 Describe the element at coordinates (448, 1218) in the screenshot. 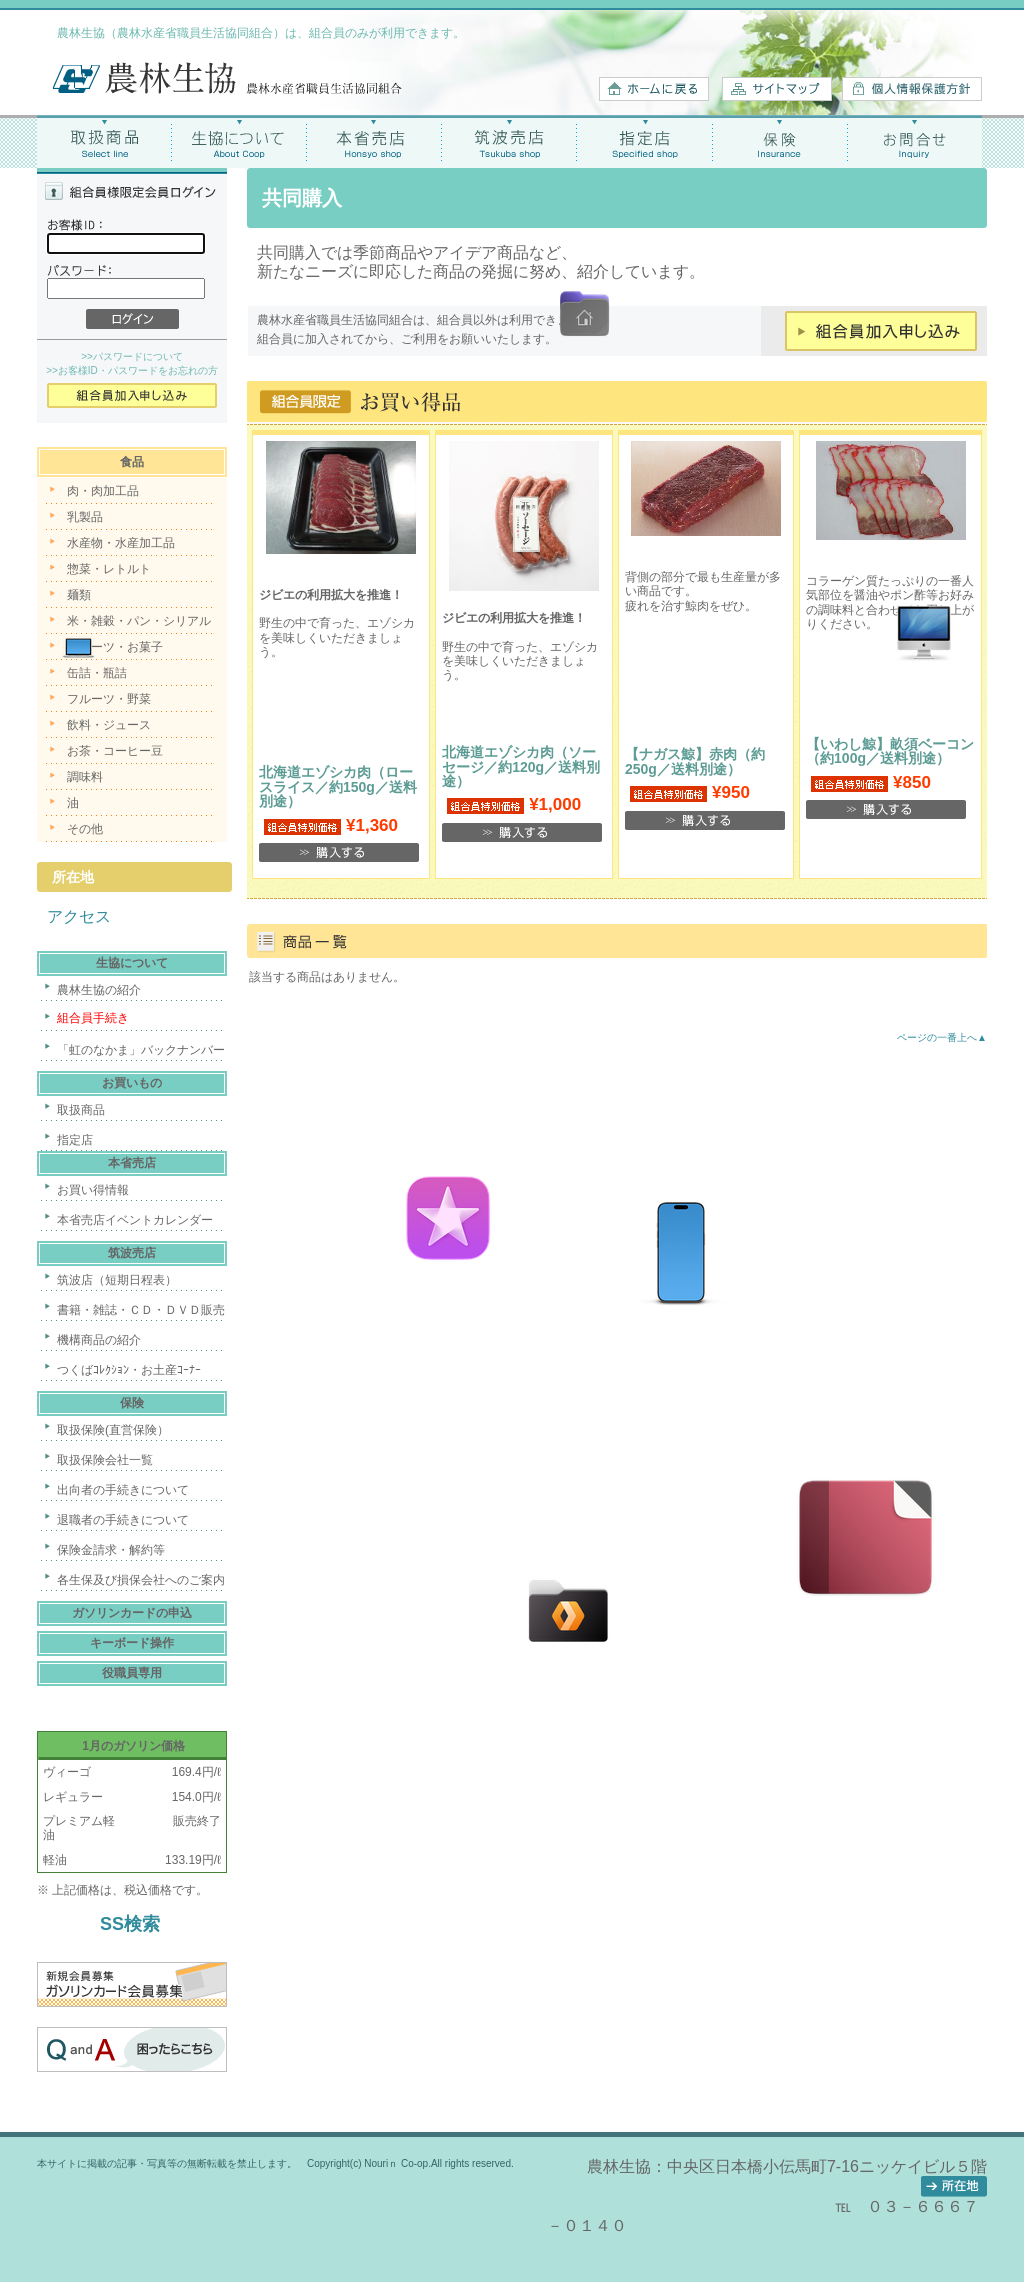

I see `open the iTunes Store app` at that location.